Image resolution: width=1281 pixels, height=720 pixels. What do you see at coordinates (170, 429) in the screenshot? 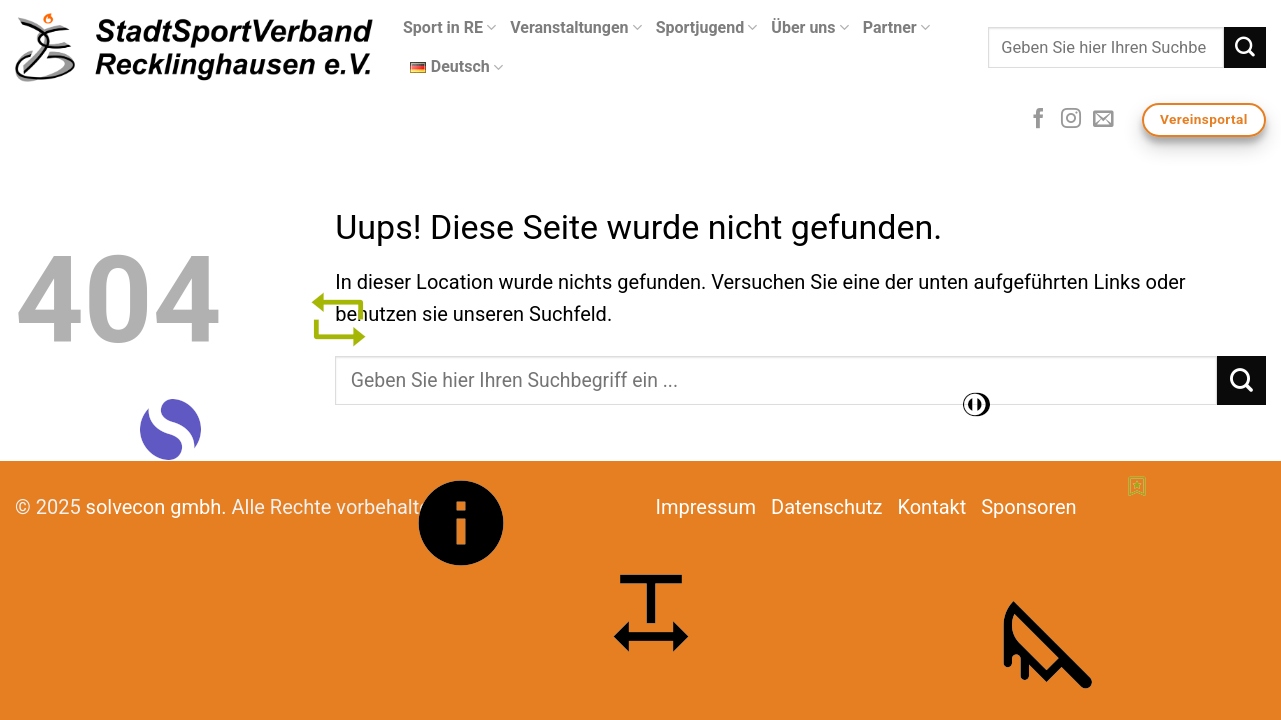
I see `open simplenote app` at bounding box center [170, 429].